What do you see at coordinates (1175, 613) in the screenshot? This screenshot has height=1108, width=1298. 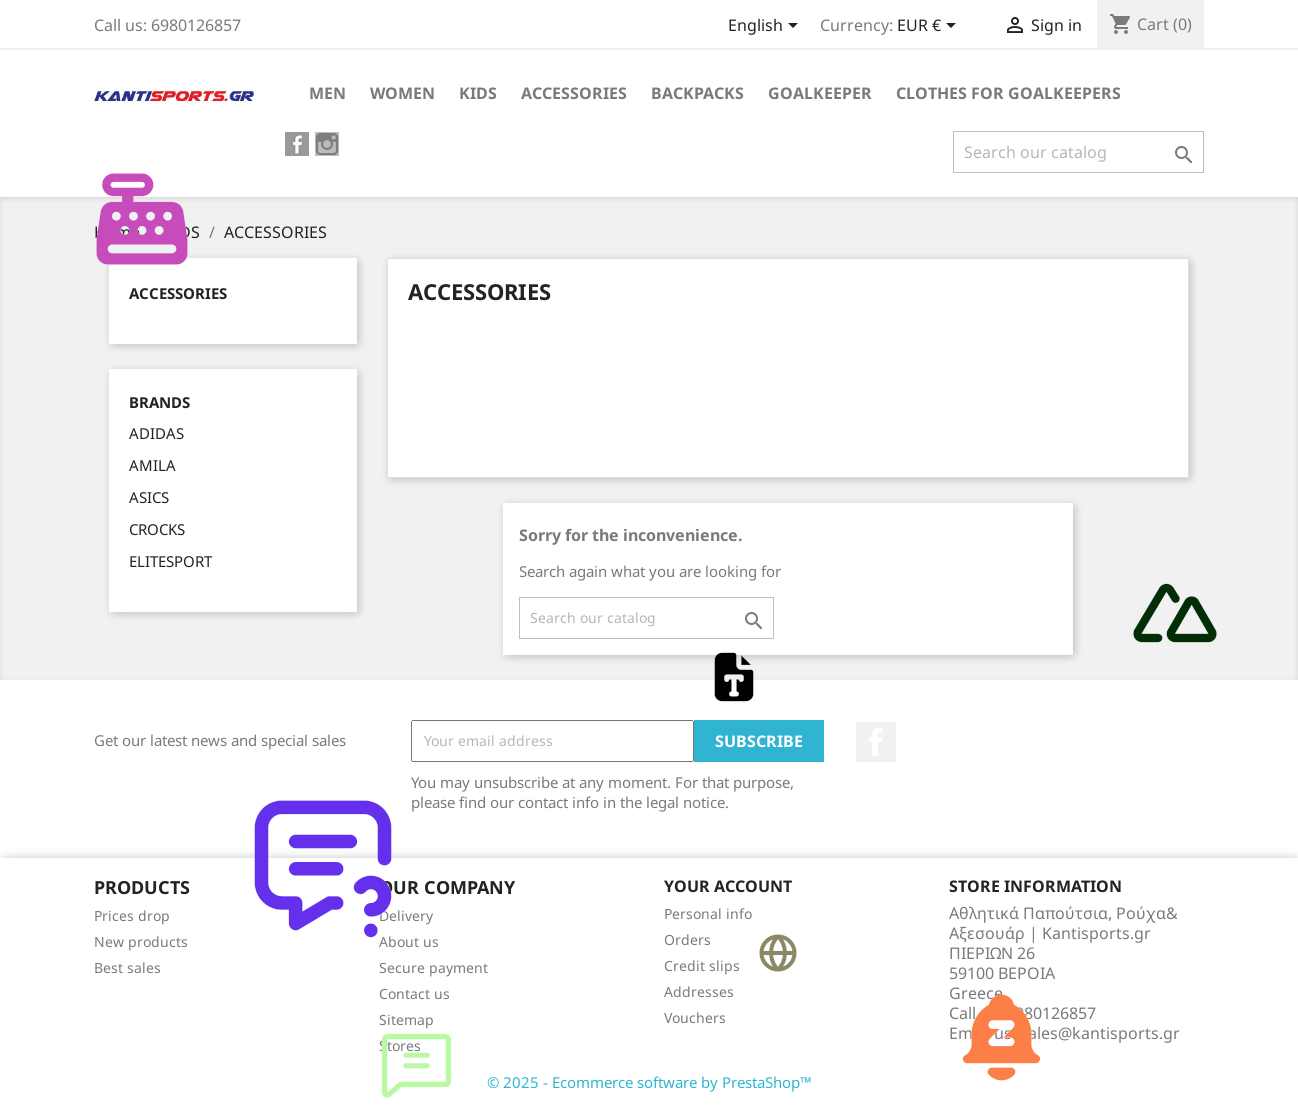 I see `nuxt.js framework logo` at bounding box center [1175, 613].